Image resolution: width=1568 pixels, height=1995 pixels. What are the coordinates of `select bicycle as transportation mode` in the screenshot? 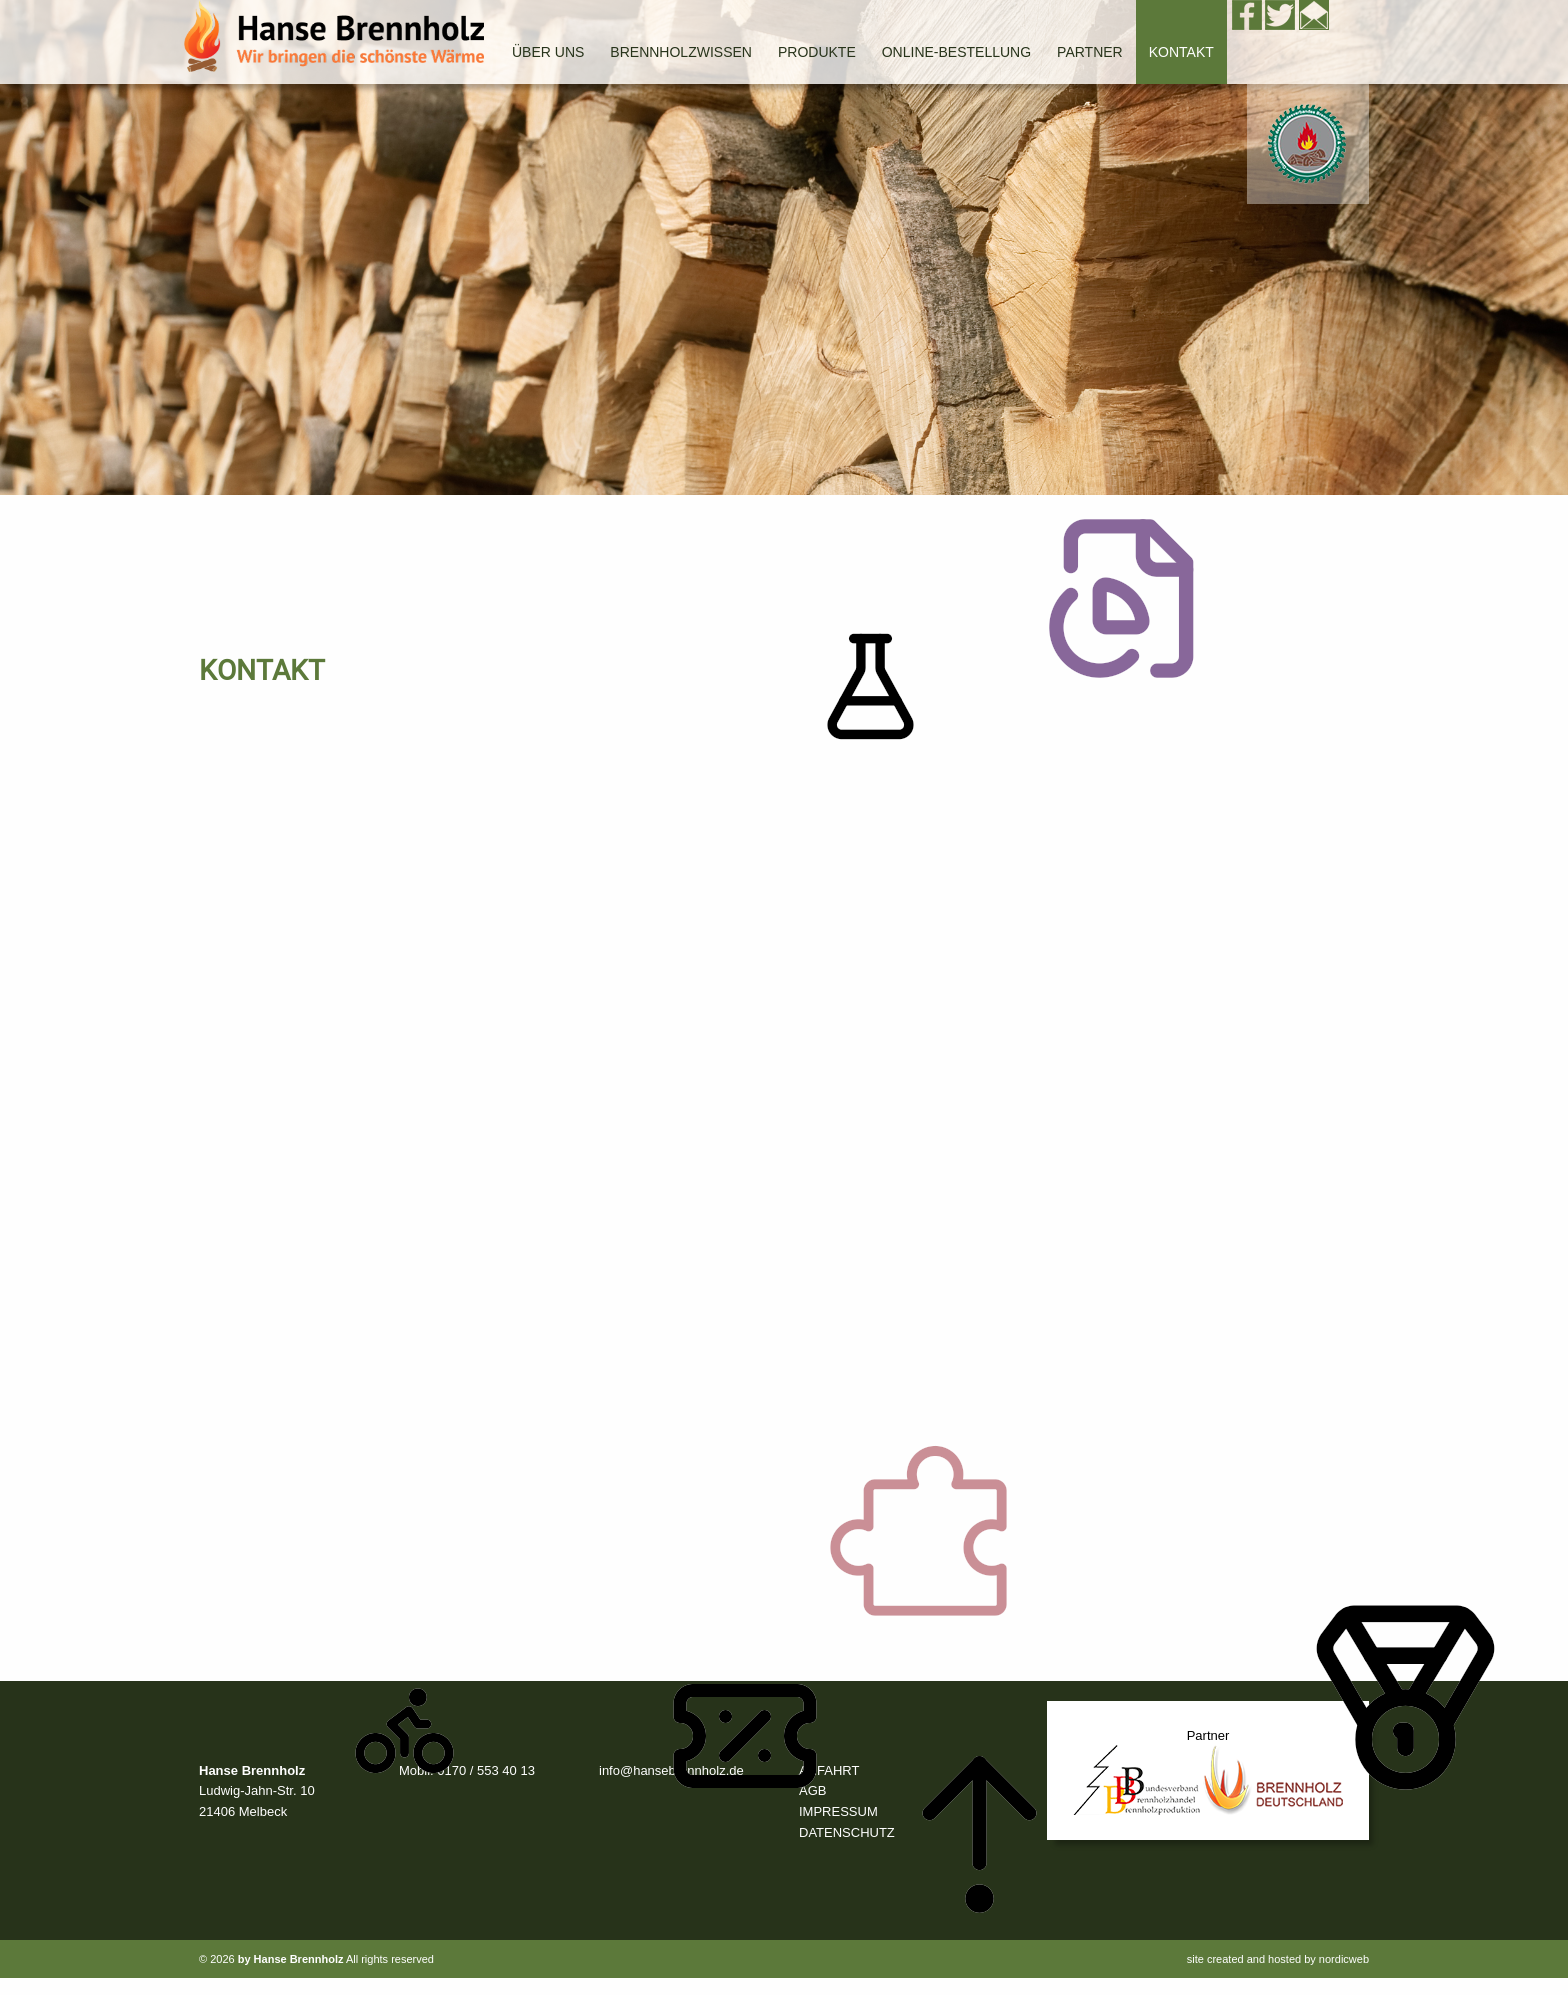 It's located at (404, 1728).